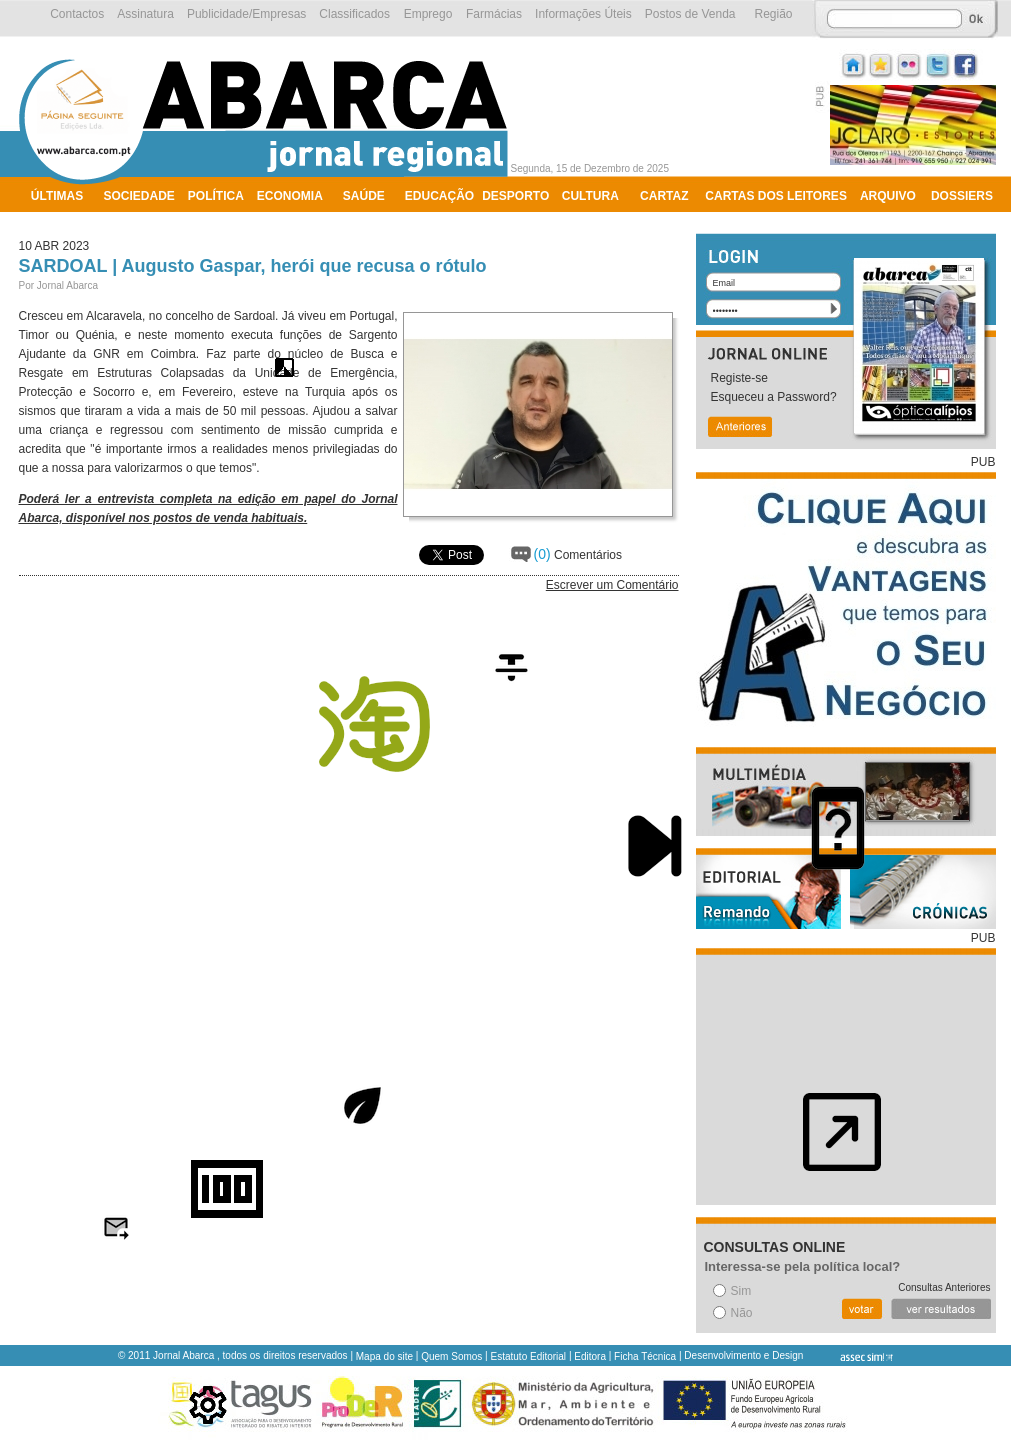 This screenshot has width=1011, height=1445. Describe the element at coordinates (374, 721) in the screenshot. I see `open taobao shopping app` at that location.